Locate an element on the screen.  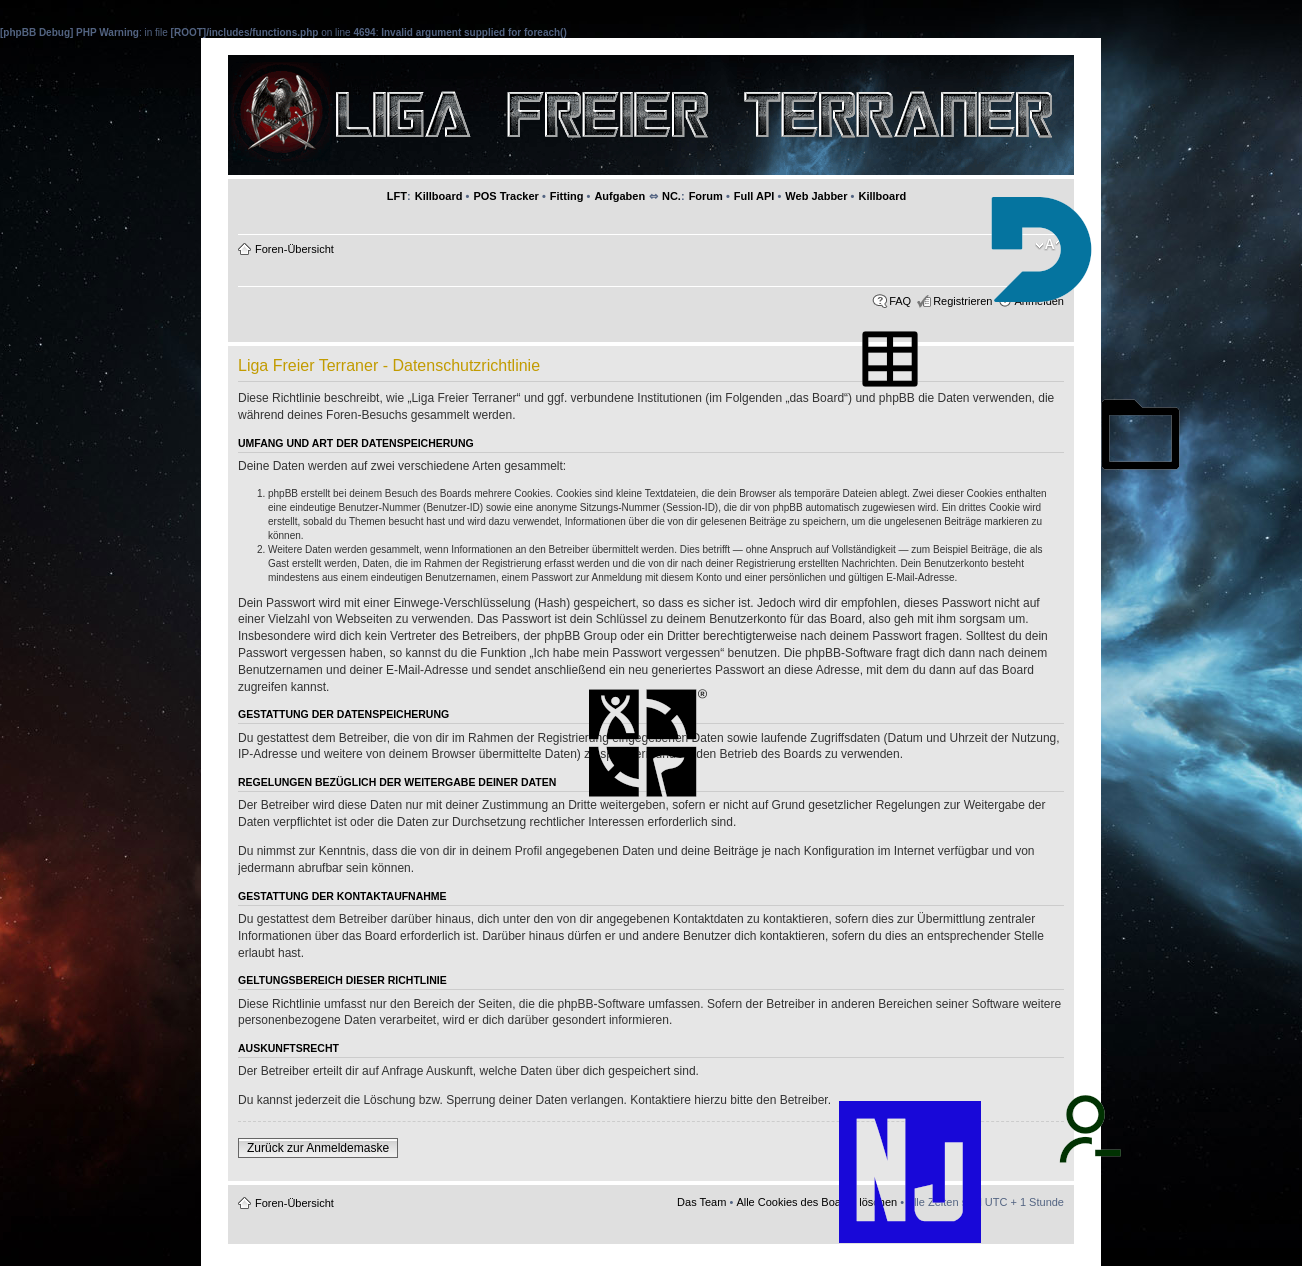
insert a table into the document is located at coordinates (890, 359).